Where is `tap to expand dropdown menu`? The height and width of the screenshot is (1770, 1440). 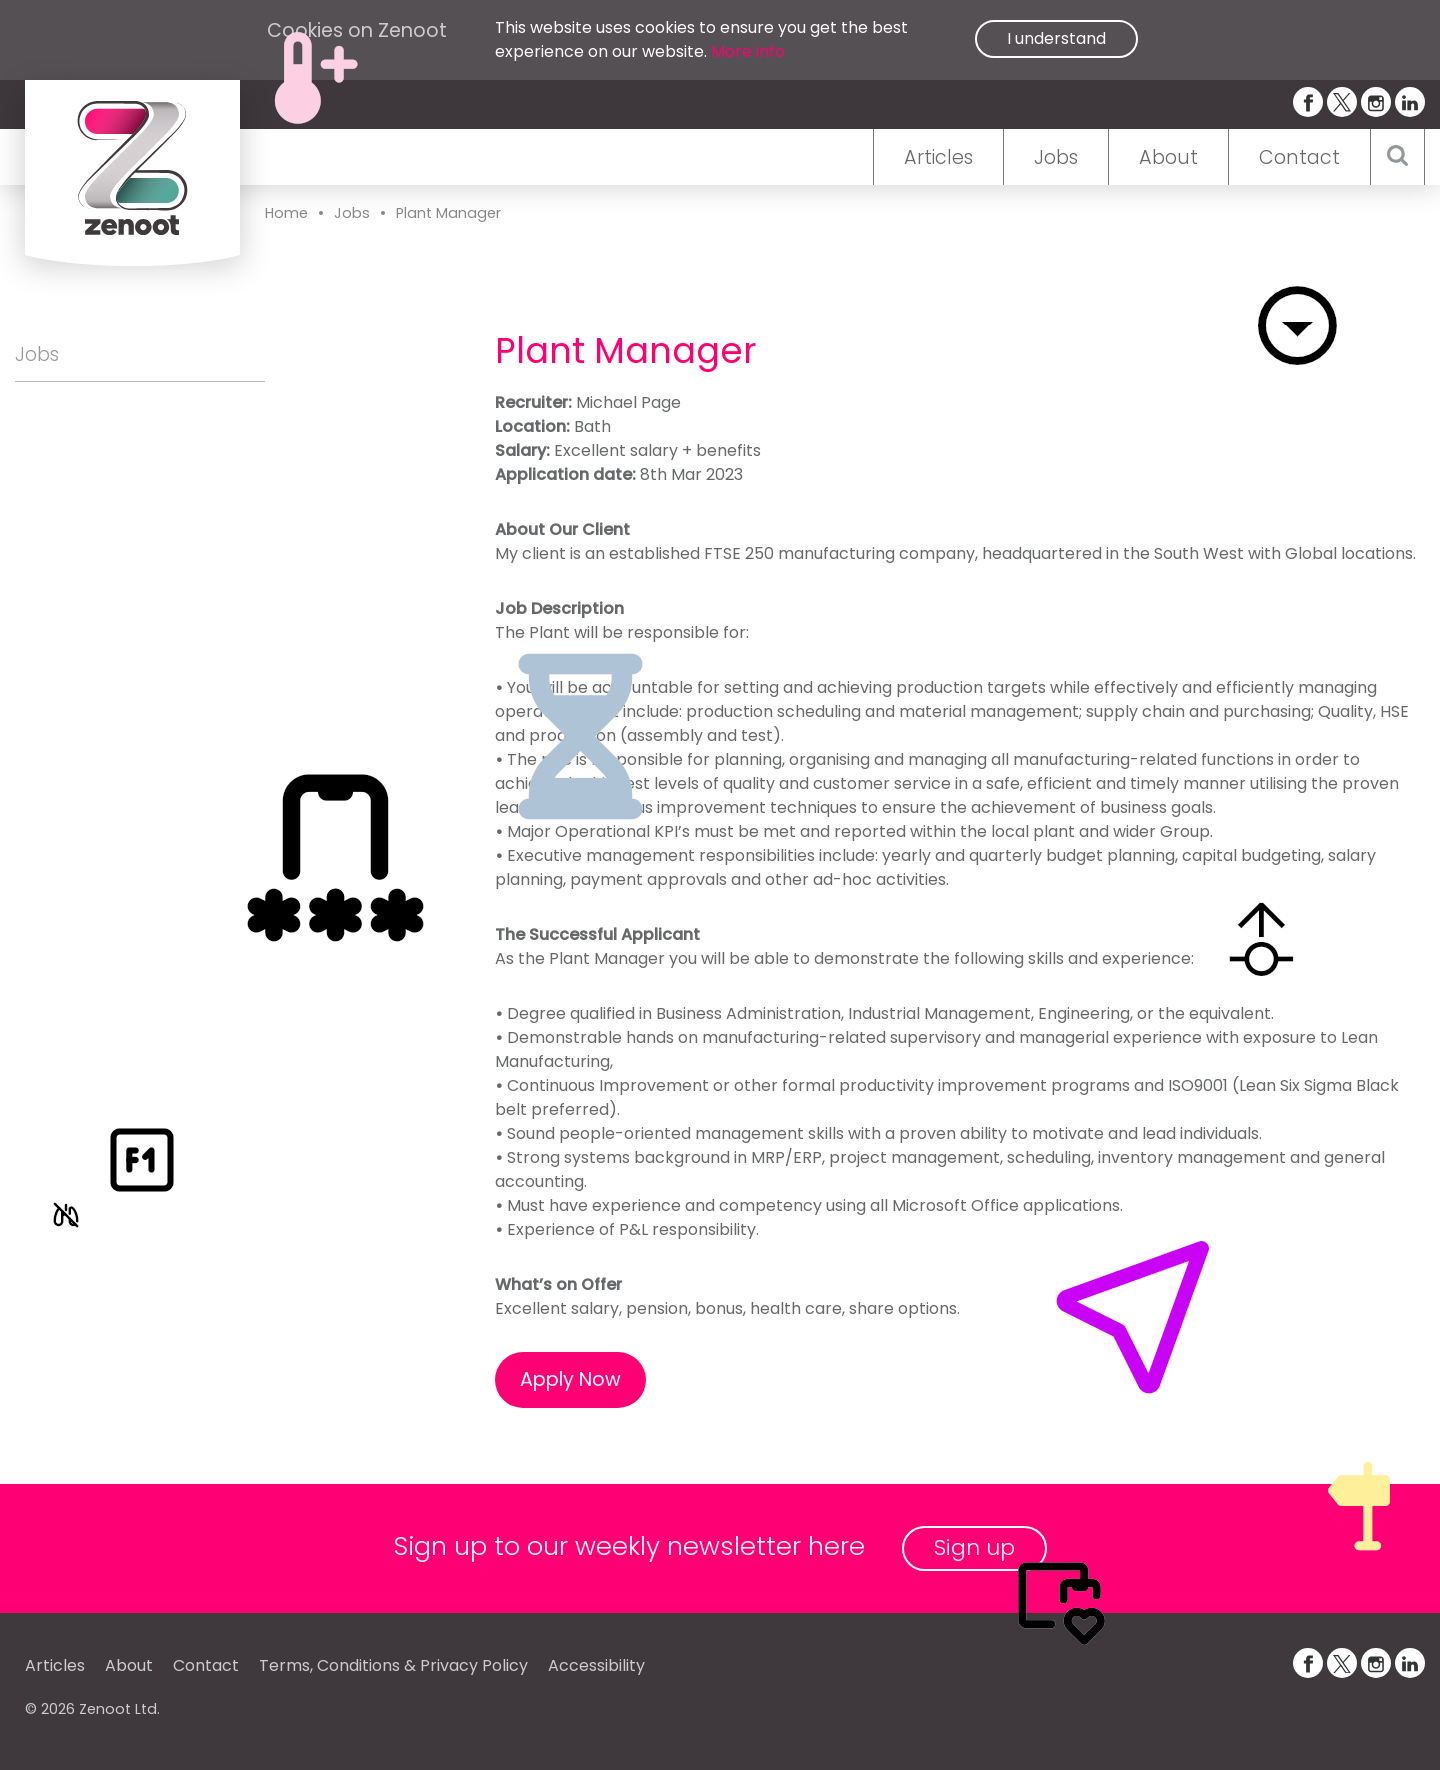
tap to expand dropdown menu is located at coordinates (1297, 325).